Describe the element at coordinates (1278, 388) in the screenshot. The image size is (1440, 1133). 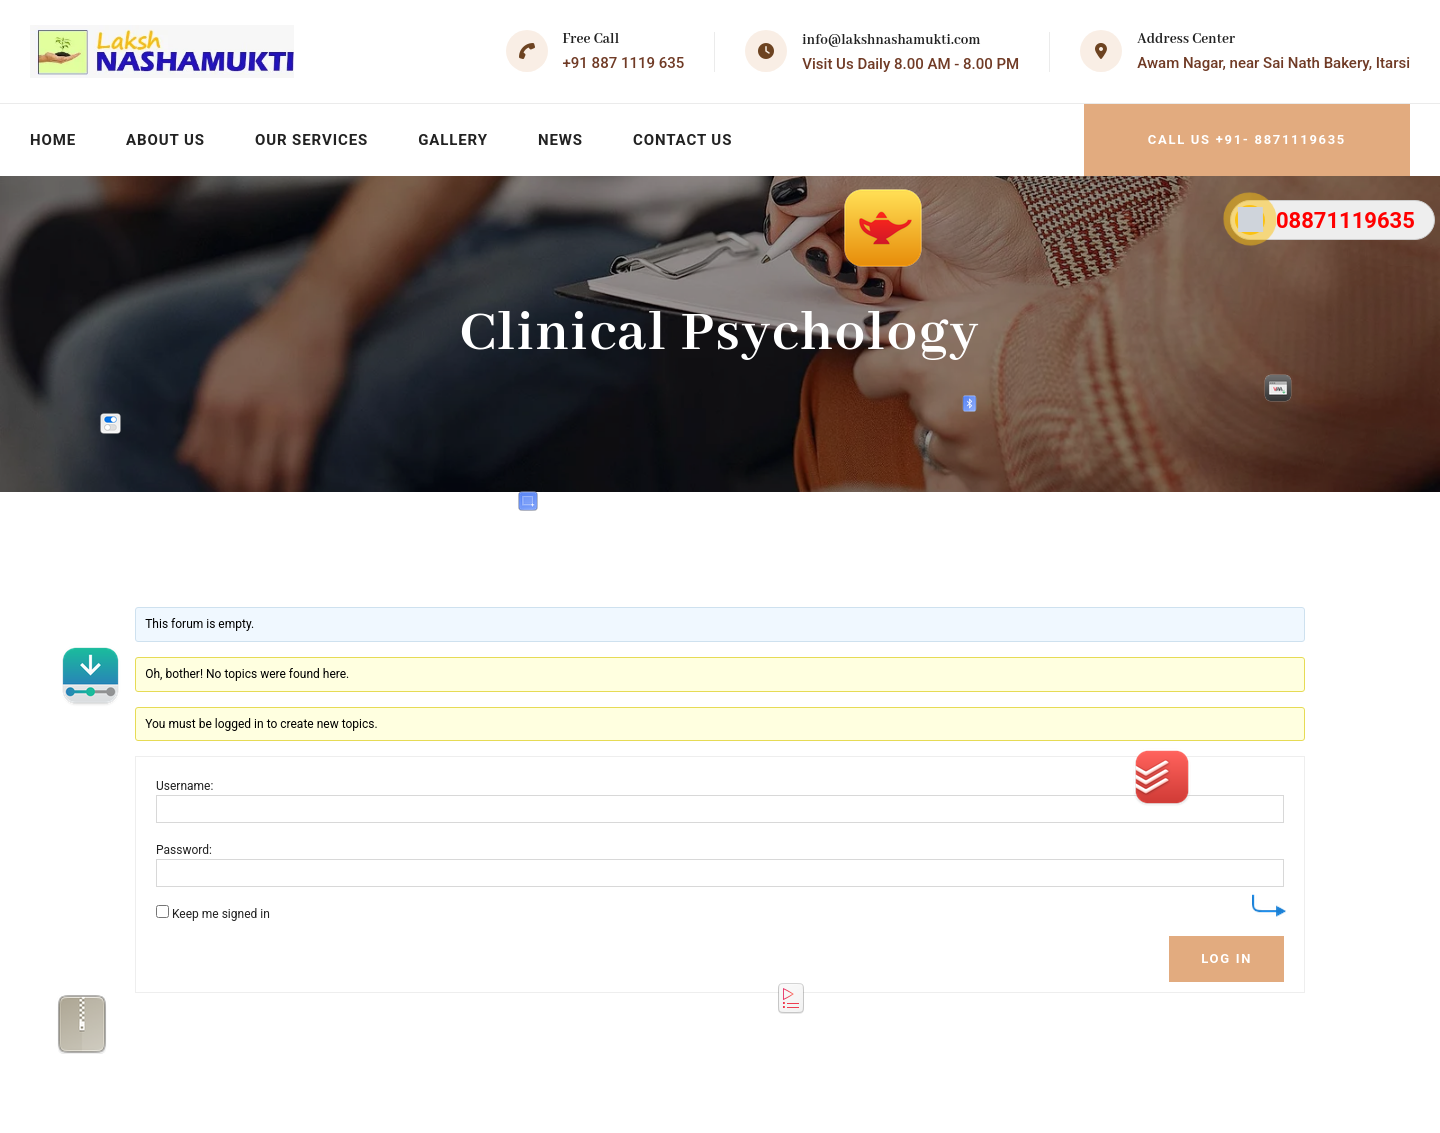
I see `configure virtual machine installation settings` at that location.